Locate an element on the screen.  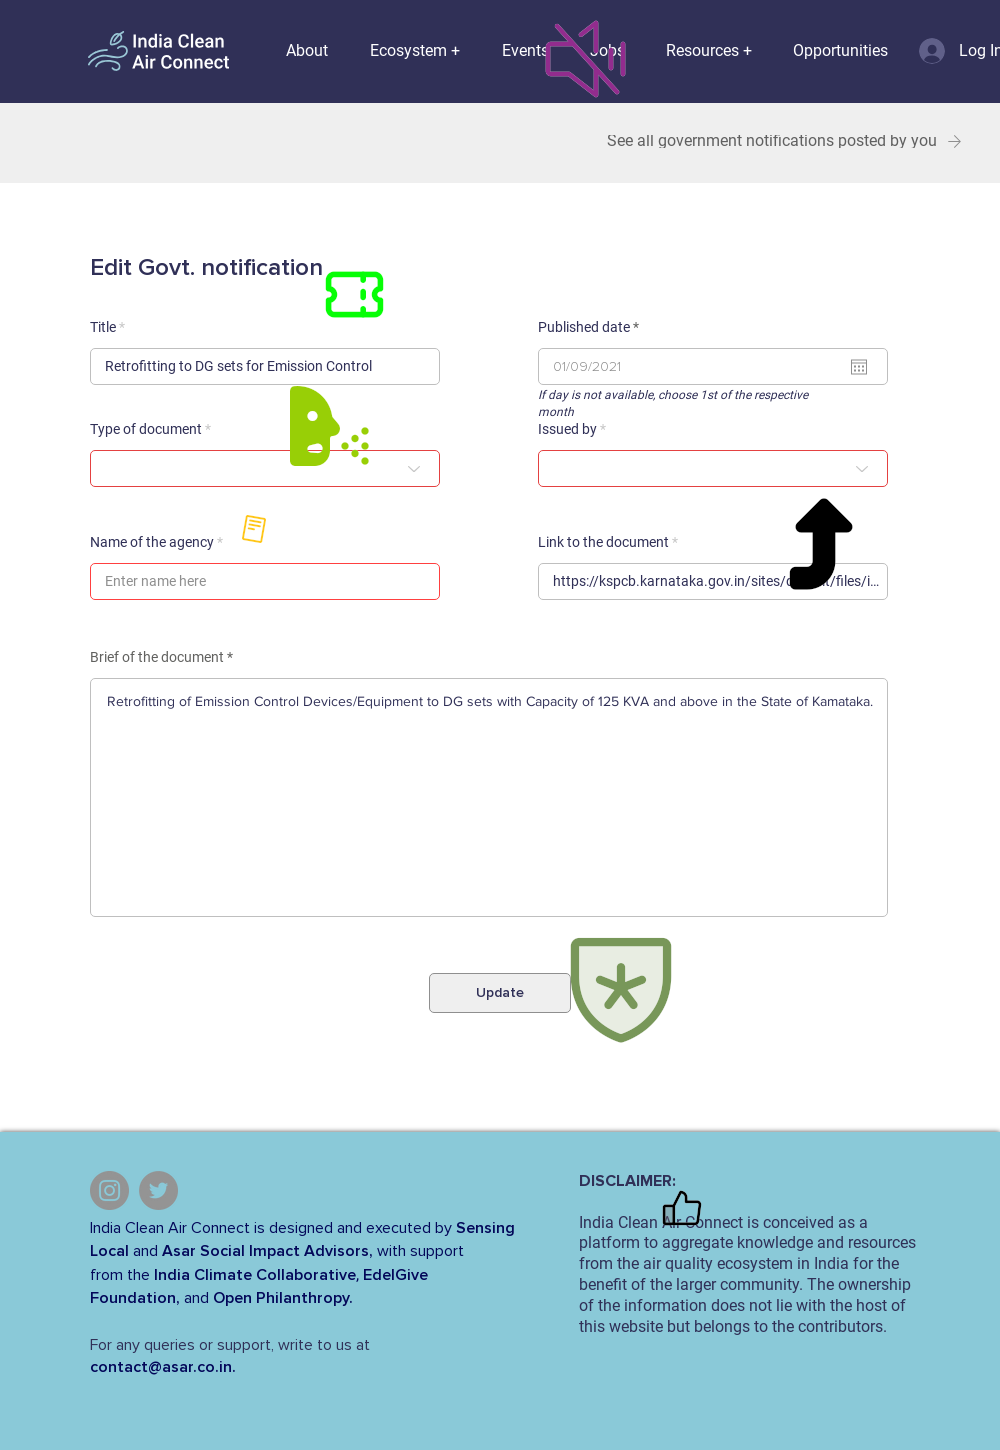
view your tickets or passes is located at coordinates (354, 294).